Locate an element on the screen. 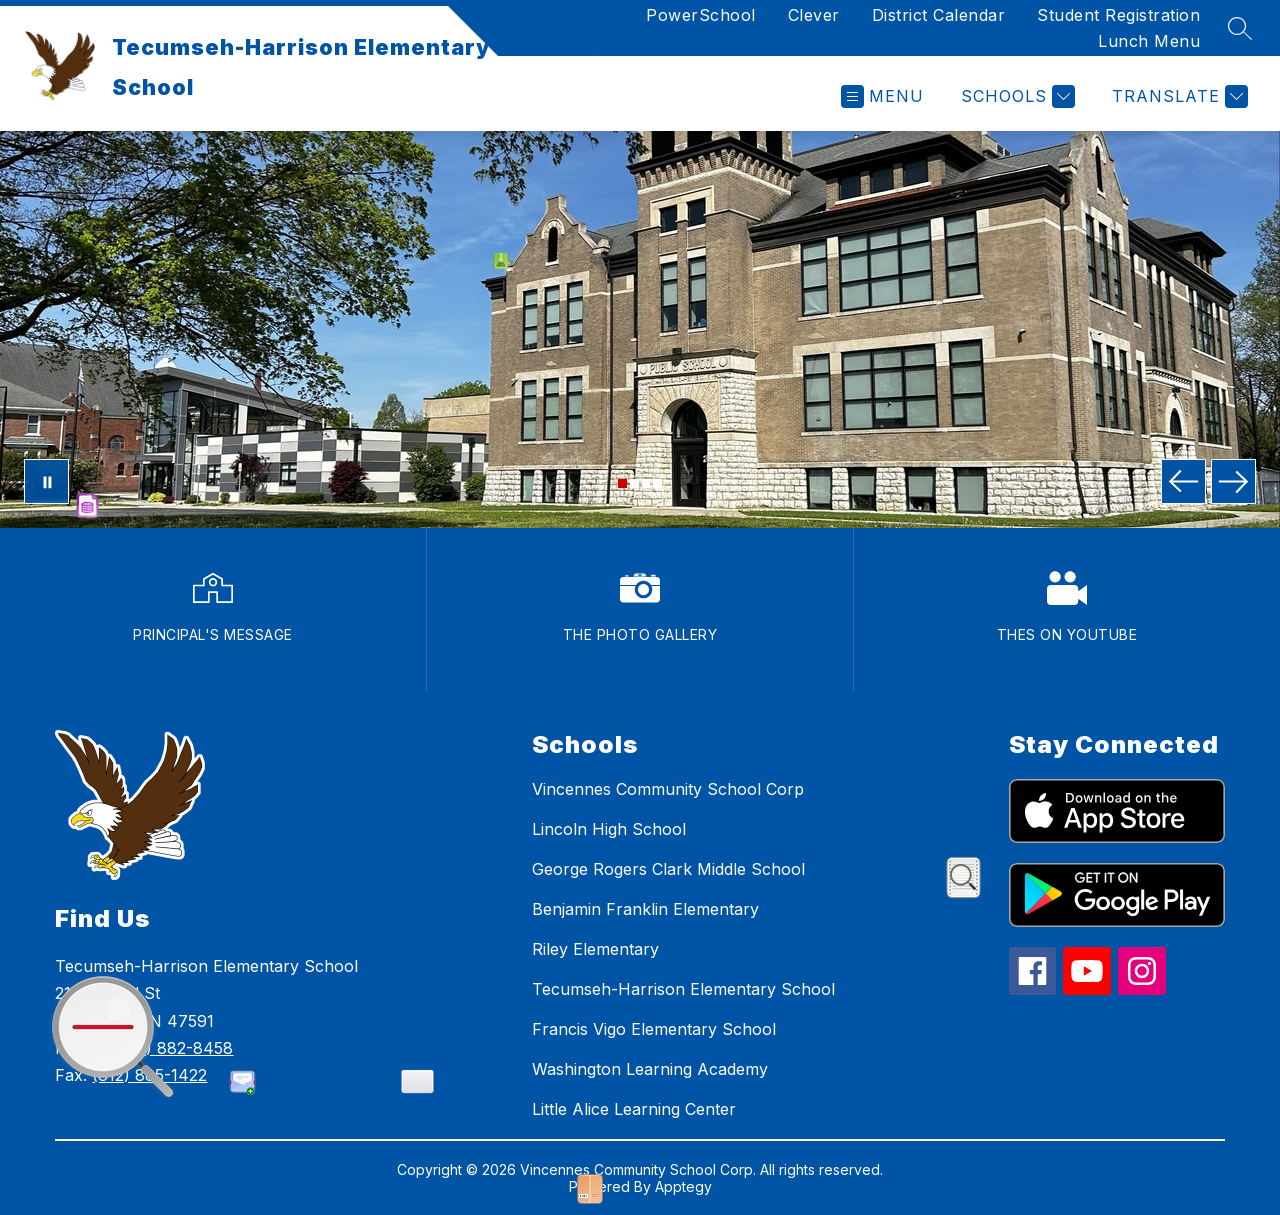 The image size is (1280, 1215). a compressed or archived file is located at coordinates (590, 1189).